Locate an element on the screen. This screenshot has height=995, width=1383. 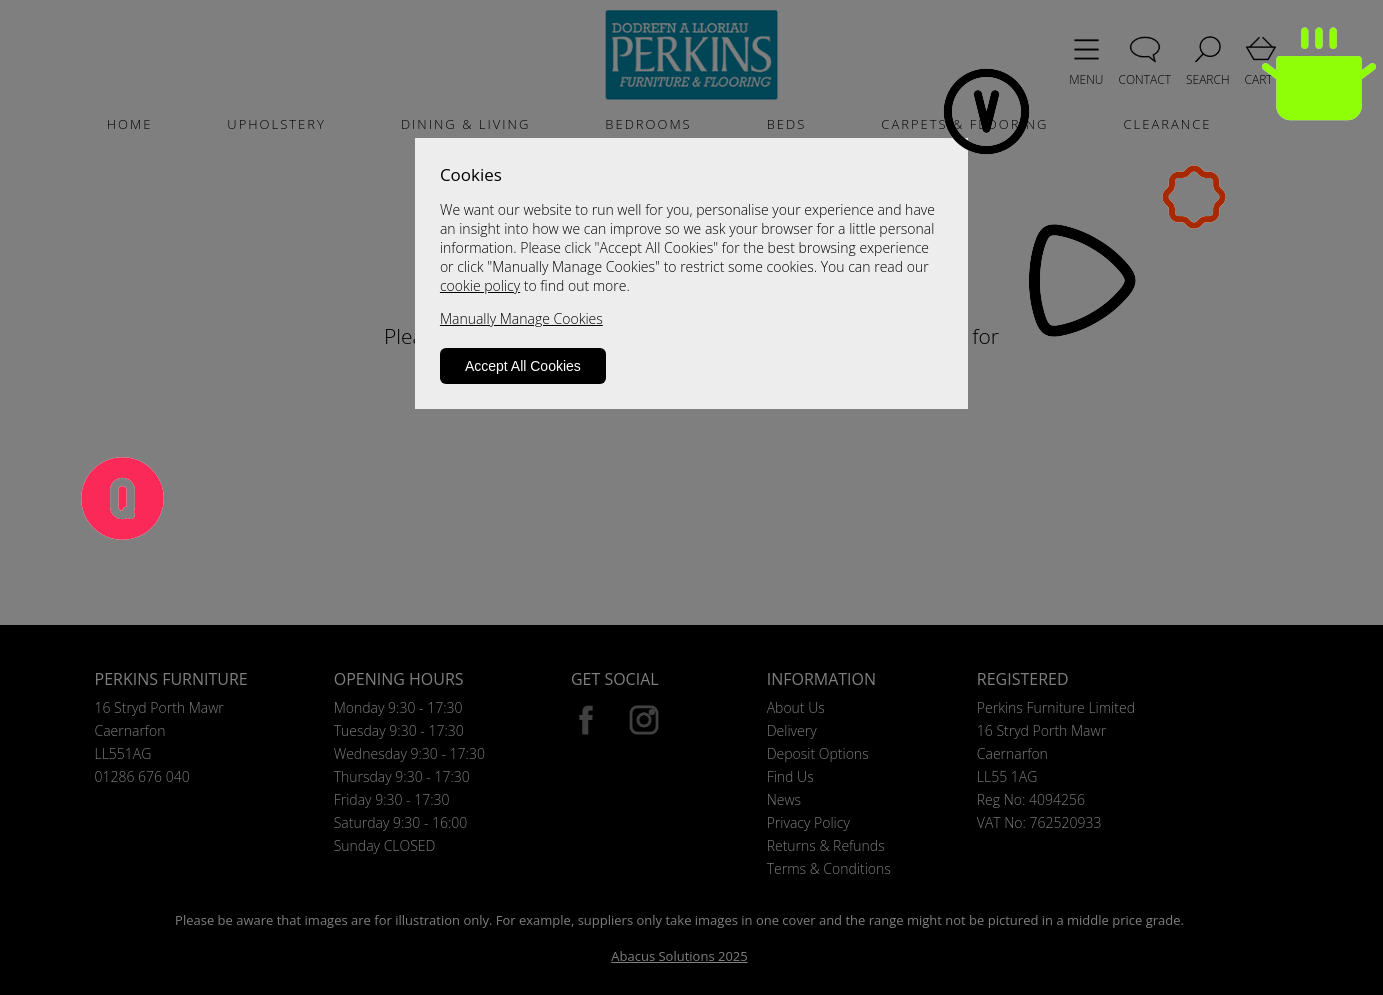
open the Zalando shopping app is located at coordinates (1079, 280).